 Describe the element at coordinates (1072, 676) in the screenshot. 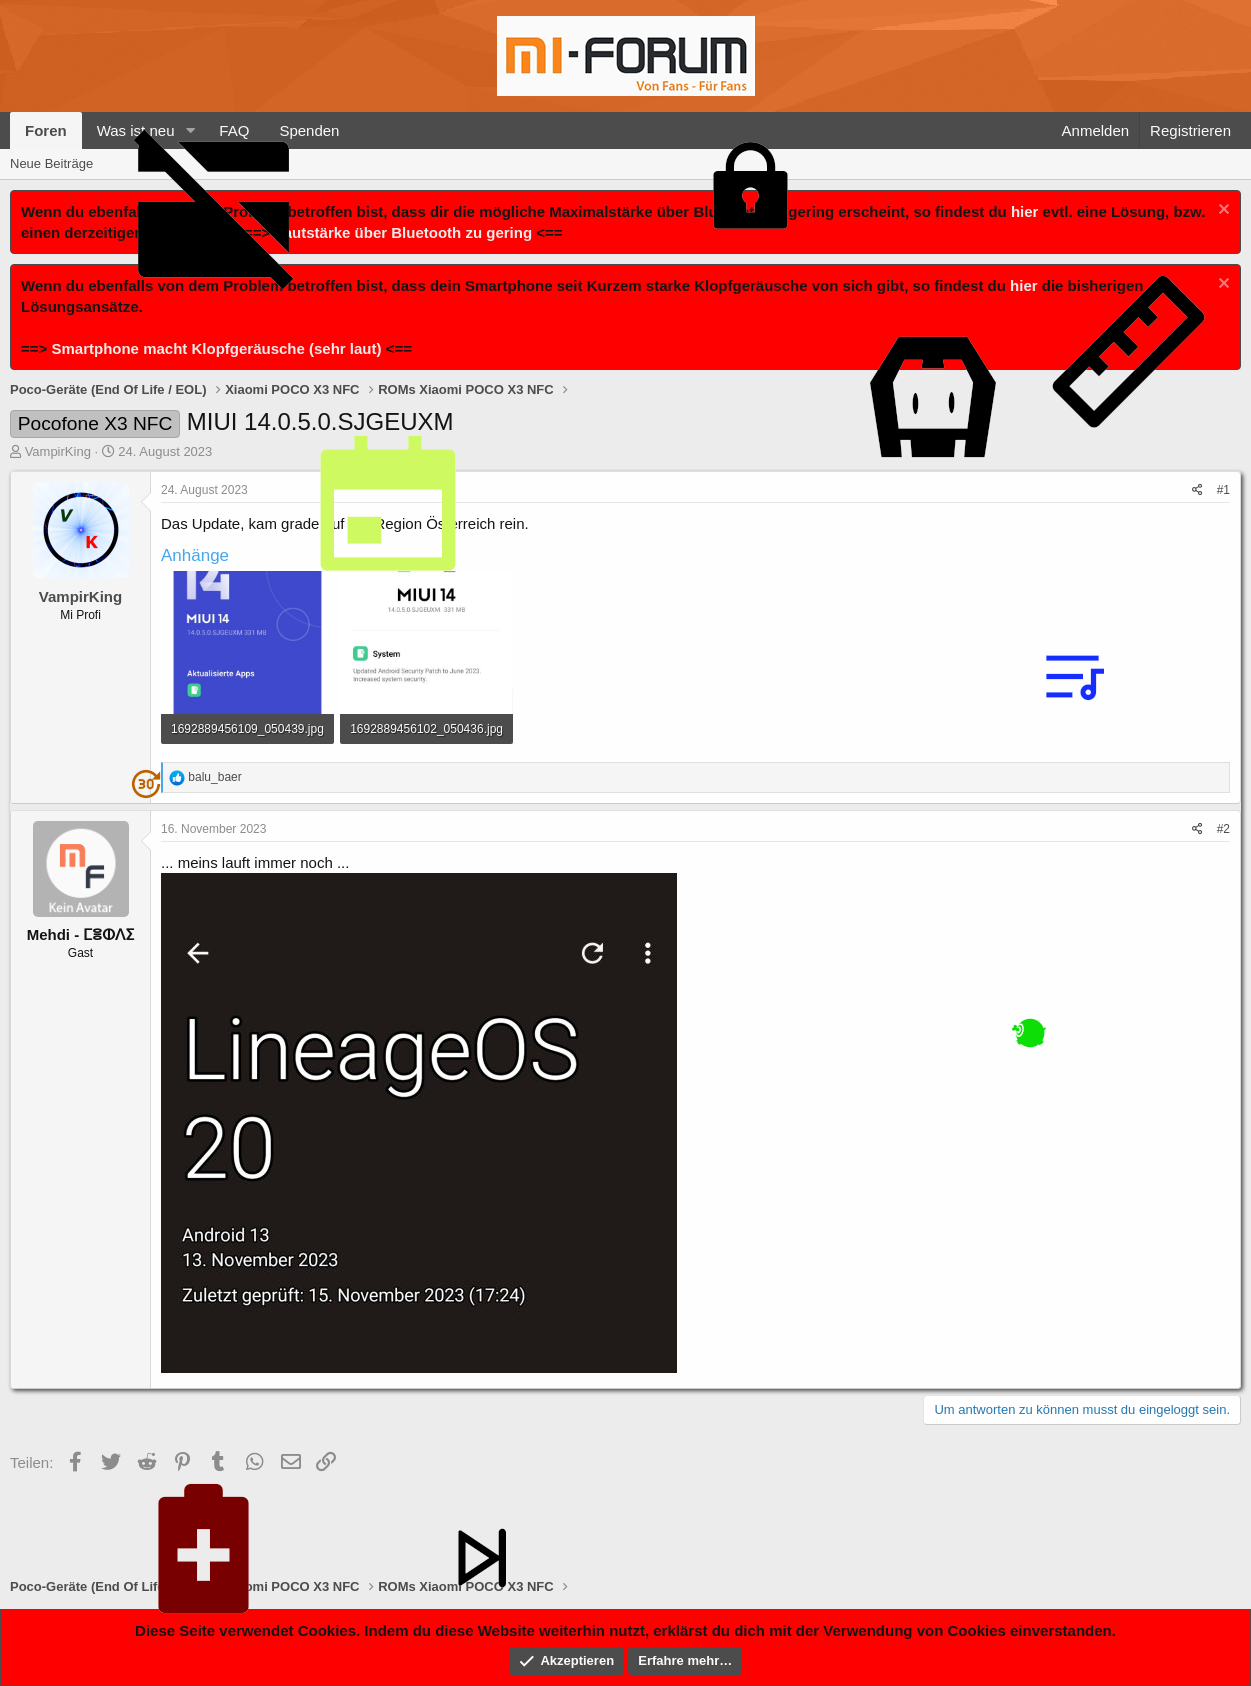

I see `view your playlist` at that location.